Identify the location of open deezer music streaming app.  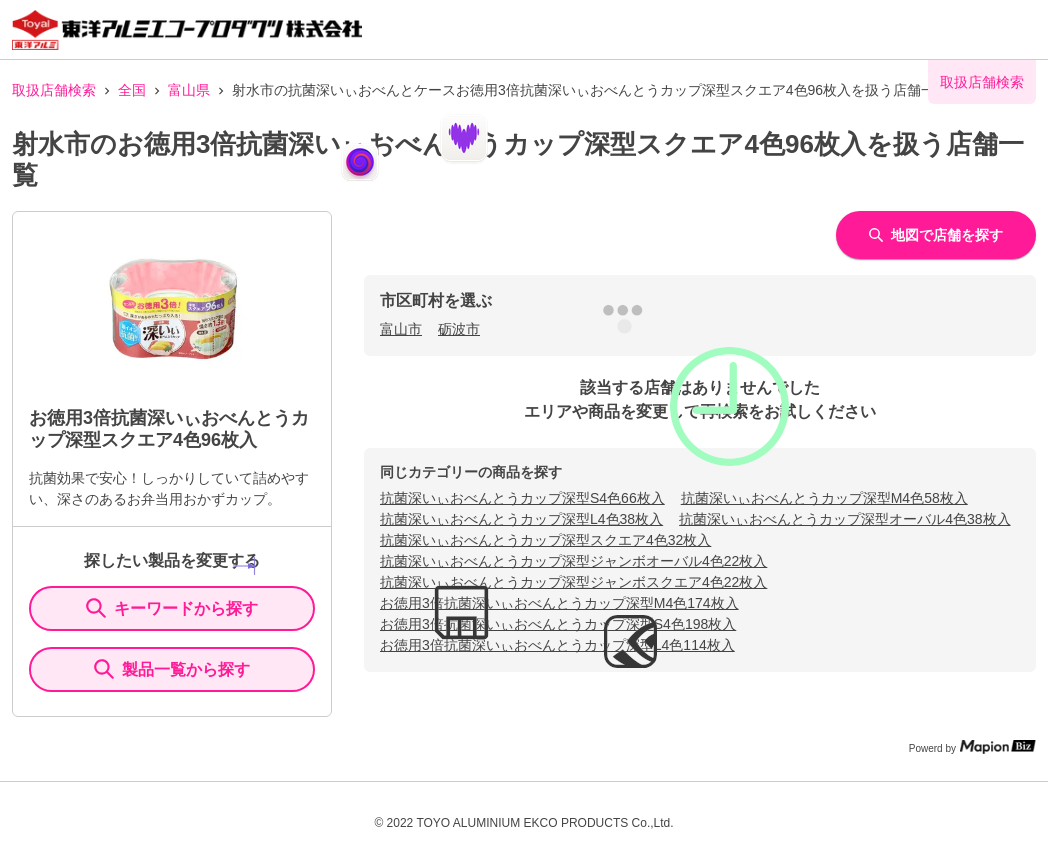
(464, 138).